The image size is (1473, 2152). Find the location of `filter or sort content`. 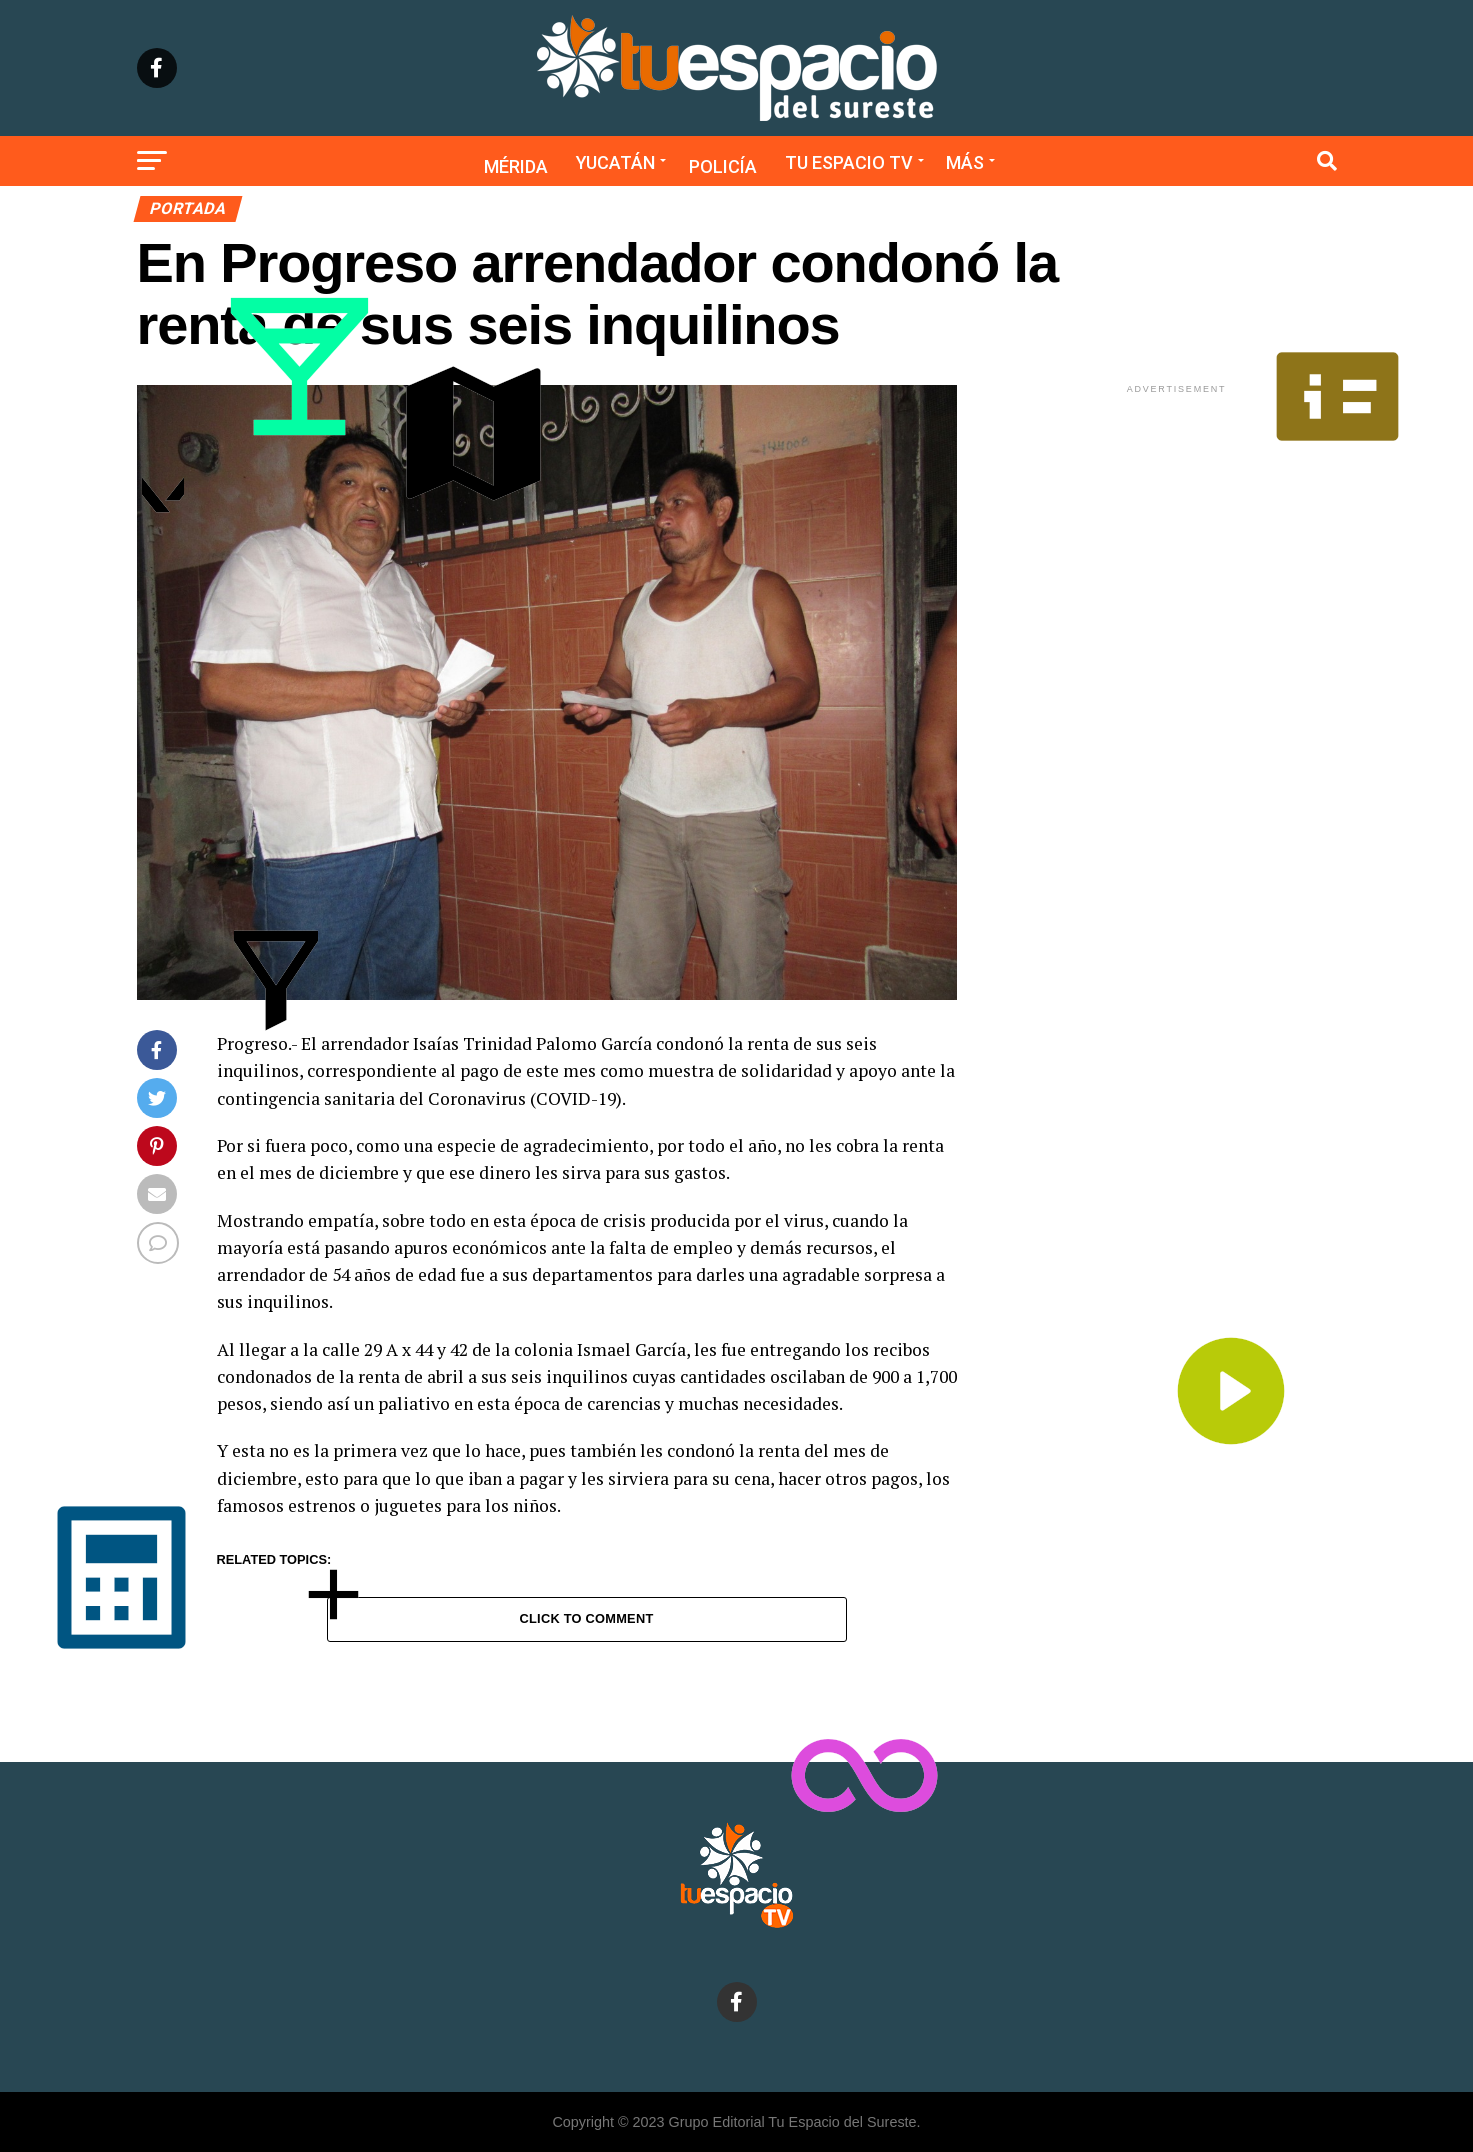

filter or sort content is located at coordinates (276, 978).